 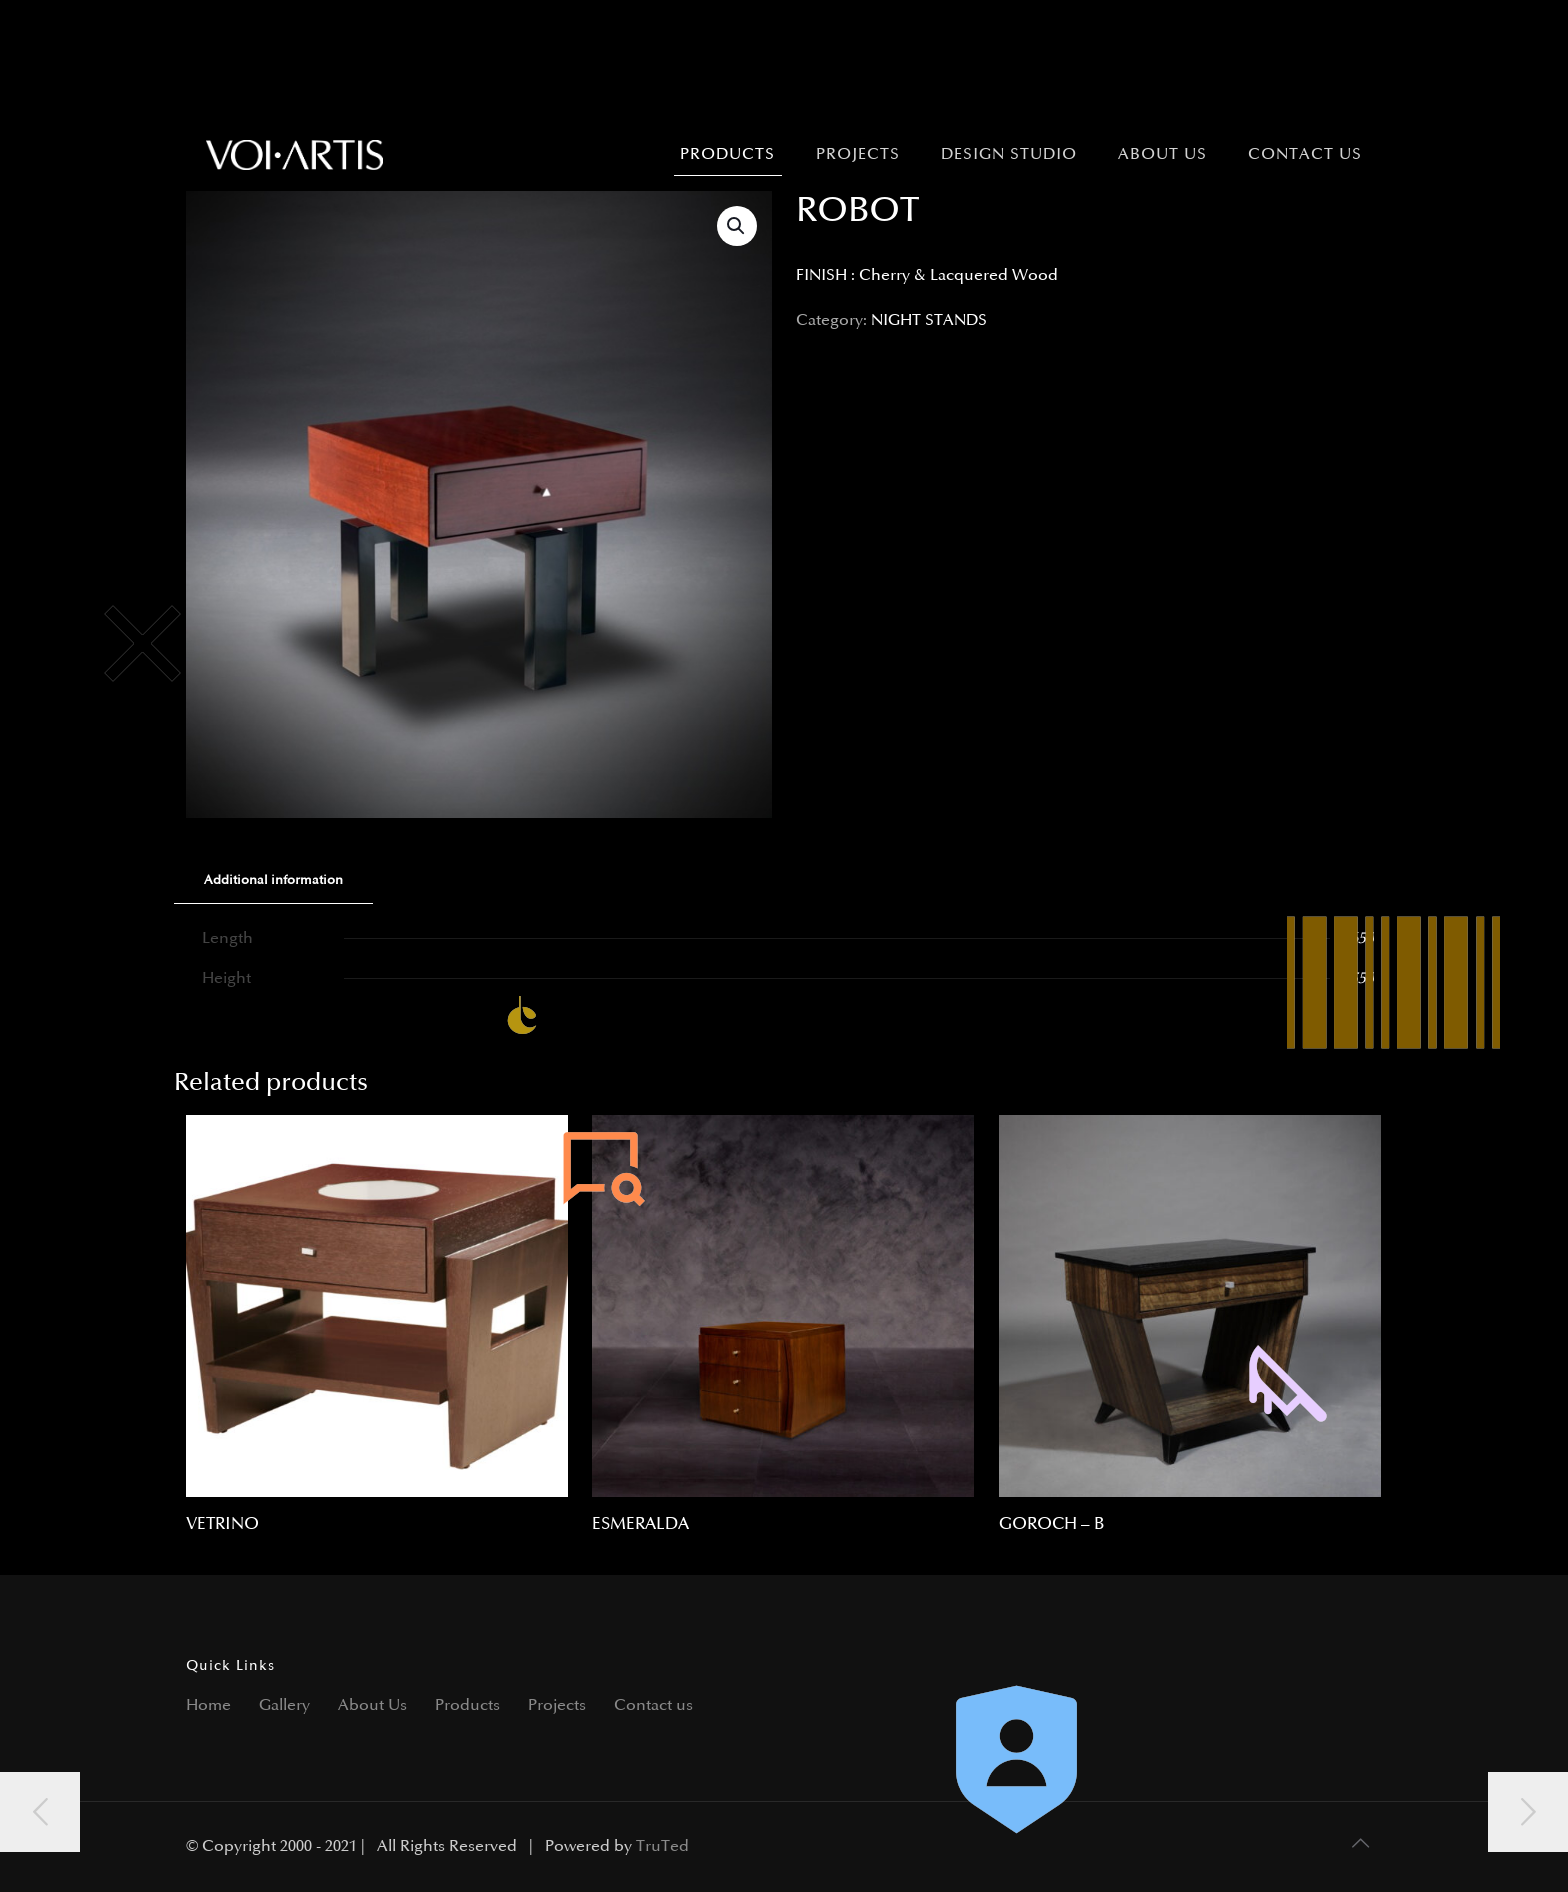 I want to click on search through chat messages, so click(x=600, y=1165).